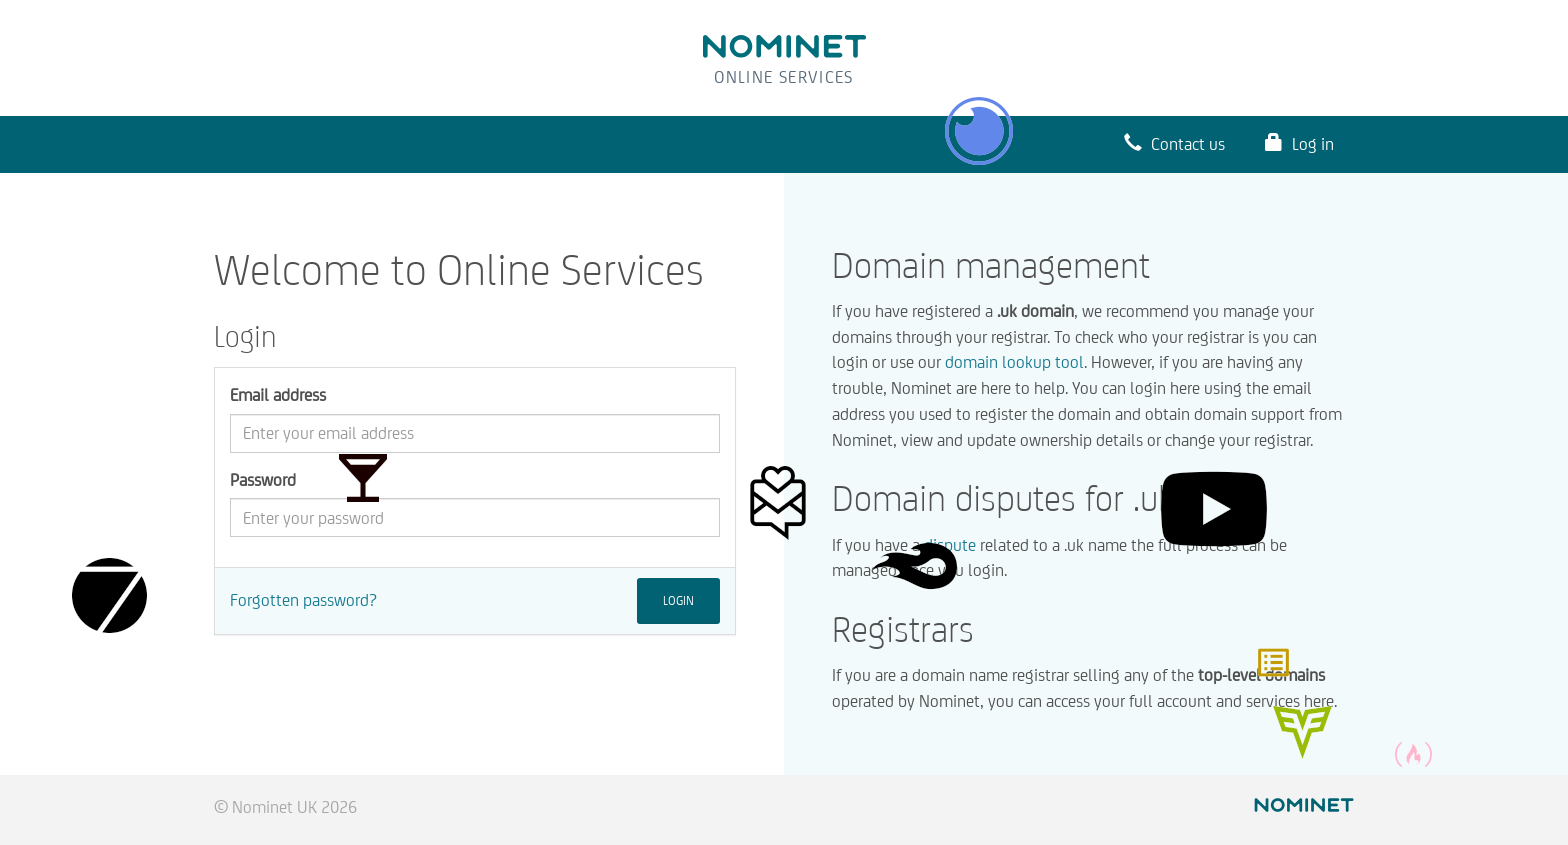 Image resolution: width=1568 pixels, height=845 pixels. Describe the element at coordinates (778, 503) in the screenshot. I see `open tinyletter email newsletter service` at that location.